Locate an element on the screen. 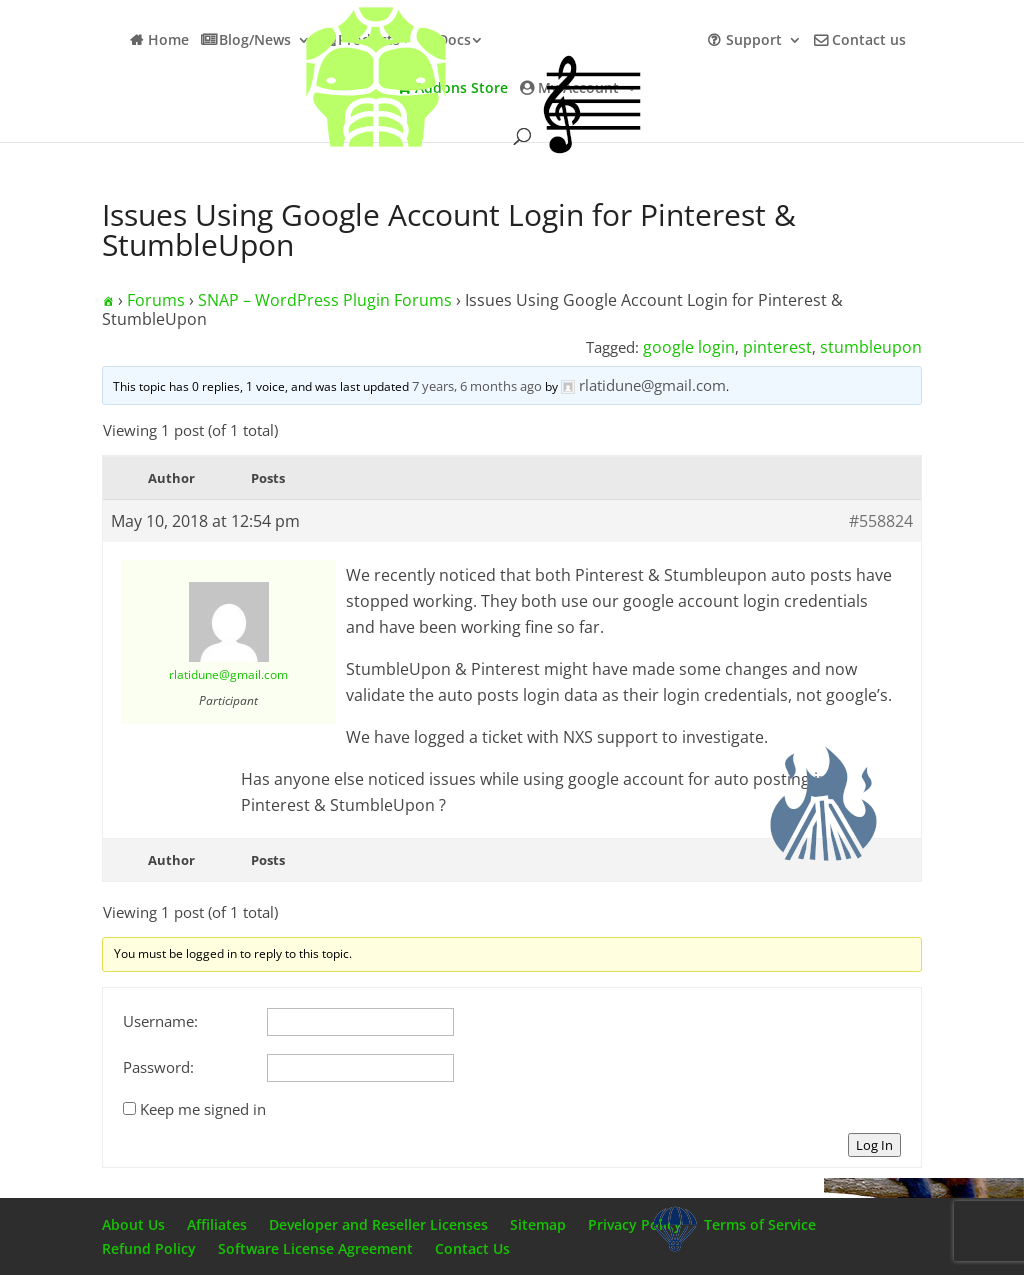  view sheet music or musical scores is located at coordinates (593, 104).